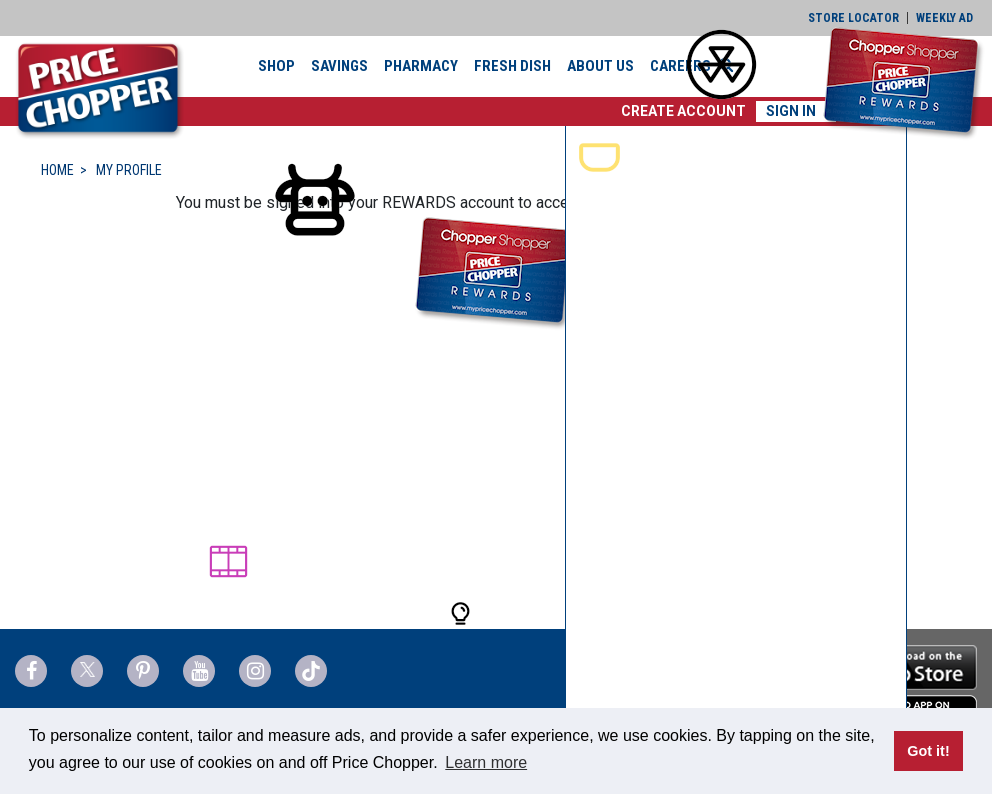 The width and height of the screenshot is (992, 794). Describe the element at coordinates (599, 157) in the screenshot. I see `container or card element with rounded bottom corners` at that location.